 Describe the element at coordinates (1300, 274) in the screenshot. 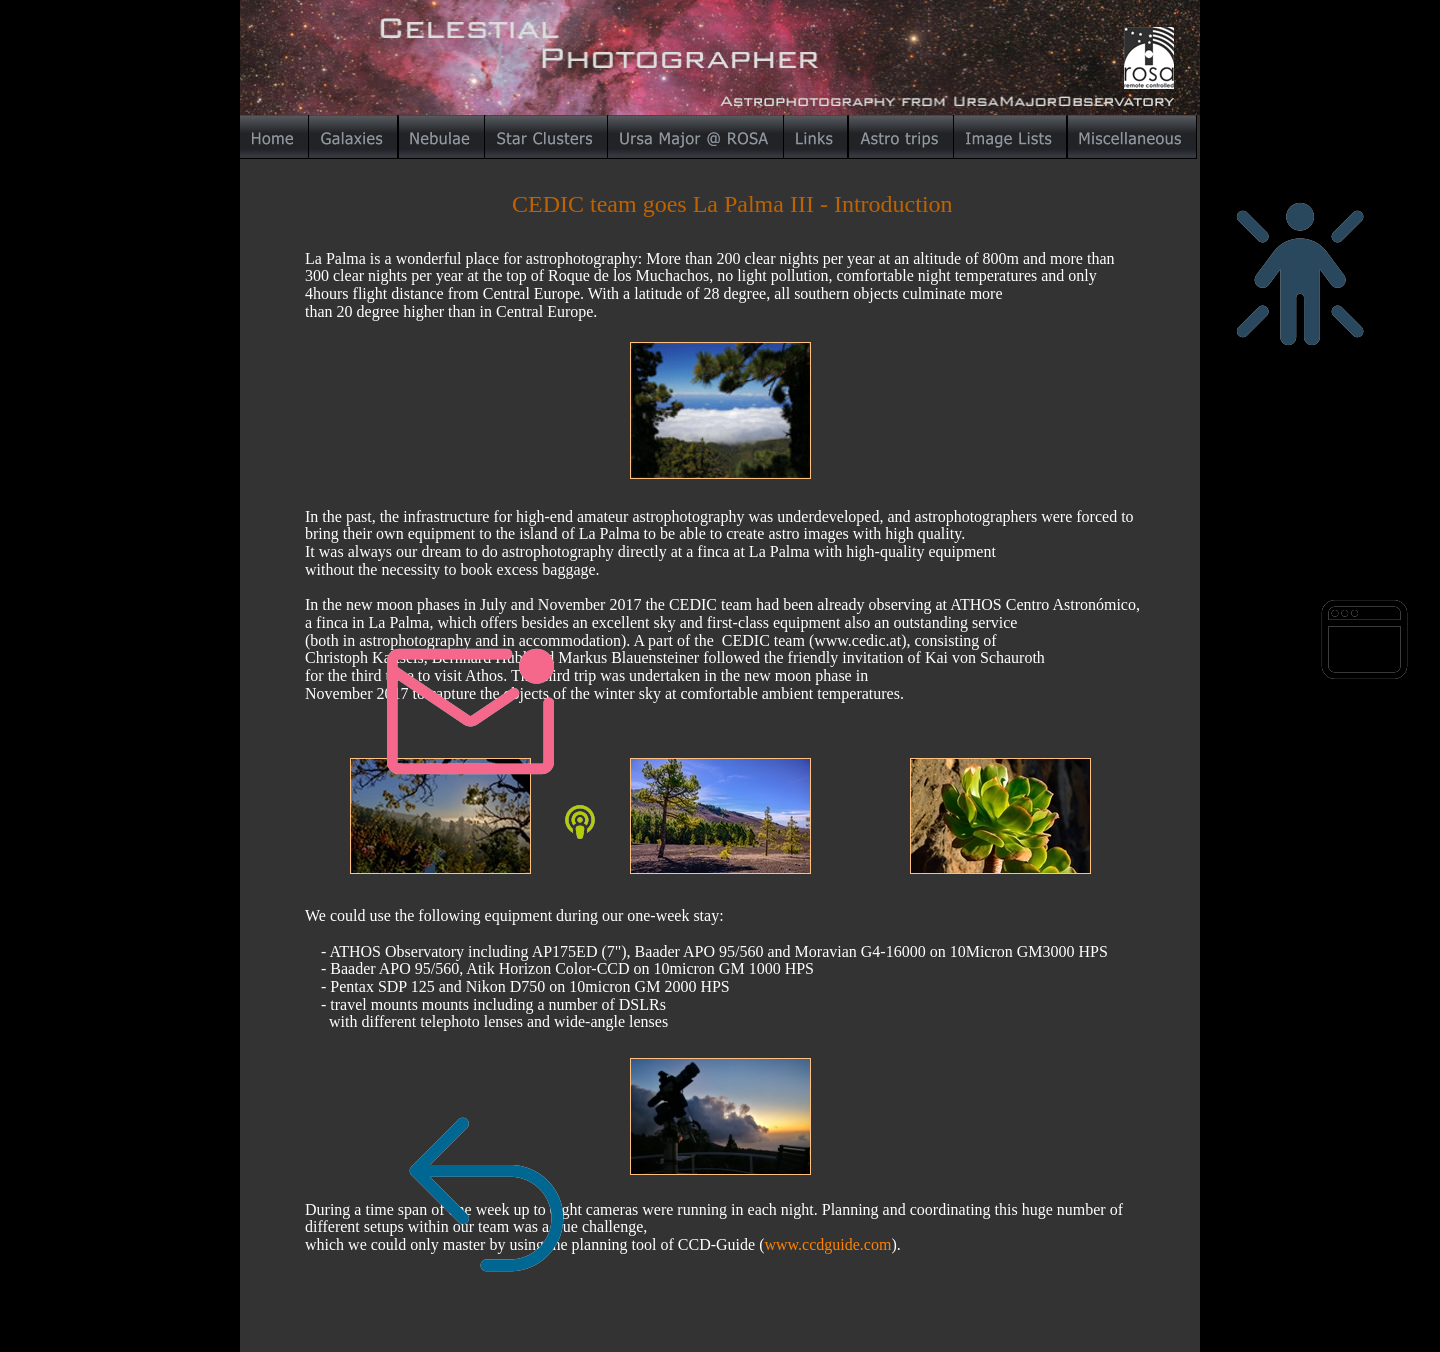

I see `view user presence or active status` at that location.